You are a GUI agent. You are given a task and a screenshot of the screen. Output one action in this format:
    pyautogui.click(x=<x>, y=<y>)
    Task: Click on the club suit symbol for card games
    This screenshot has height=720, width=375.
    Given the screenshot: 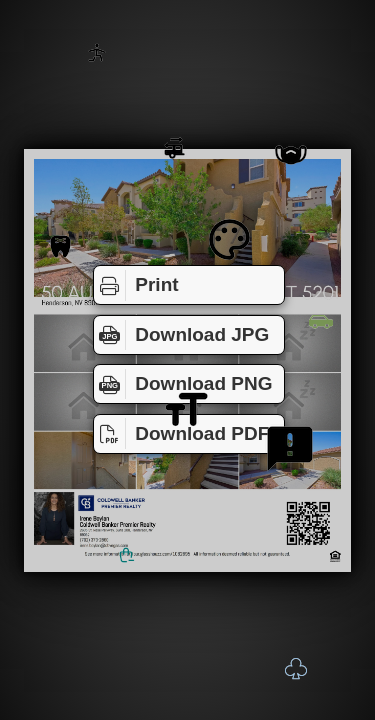 What is the action you would take?
    pyautogui.click(x=296, y=669)
    